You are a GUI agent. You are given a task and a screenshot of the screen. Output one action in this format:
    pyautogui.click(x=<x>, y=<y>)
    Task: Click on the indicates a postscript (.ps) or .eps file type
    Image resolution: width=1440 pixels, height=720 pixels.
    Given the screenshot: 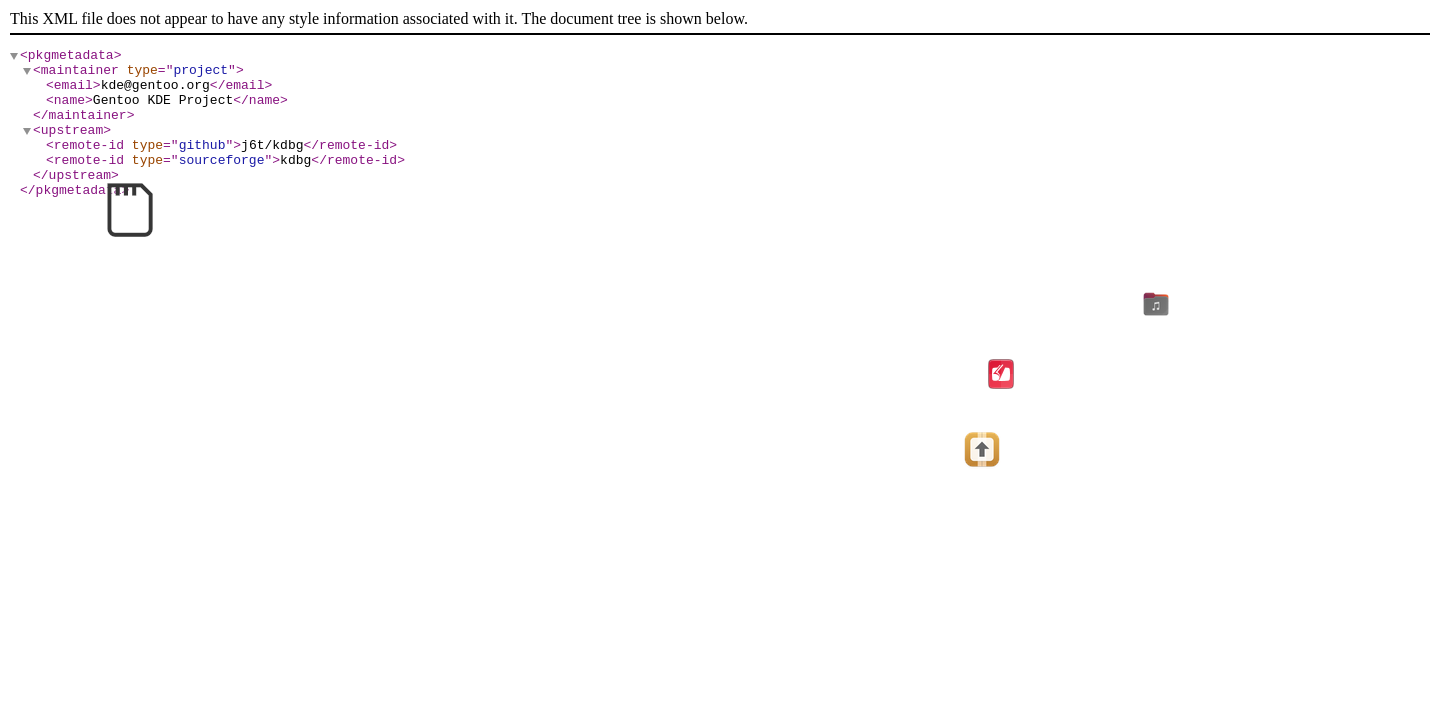 What is the action you would take?
    pyautogui.click(x=1001, y=374)
    